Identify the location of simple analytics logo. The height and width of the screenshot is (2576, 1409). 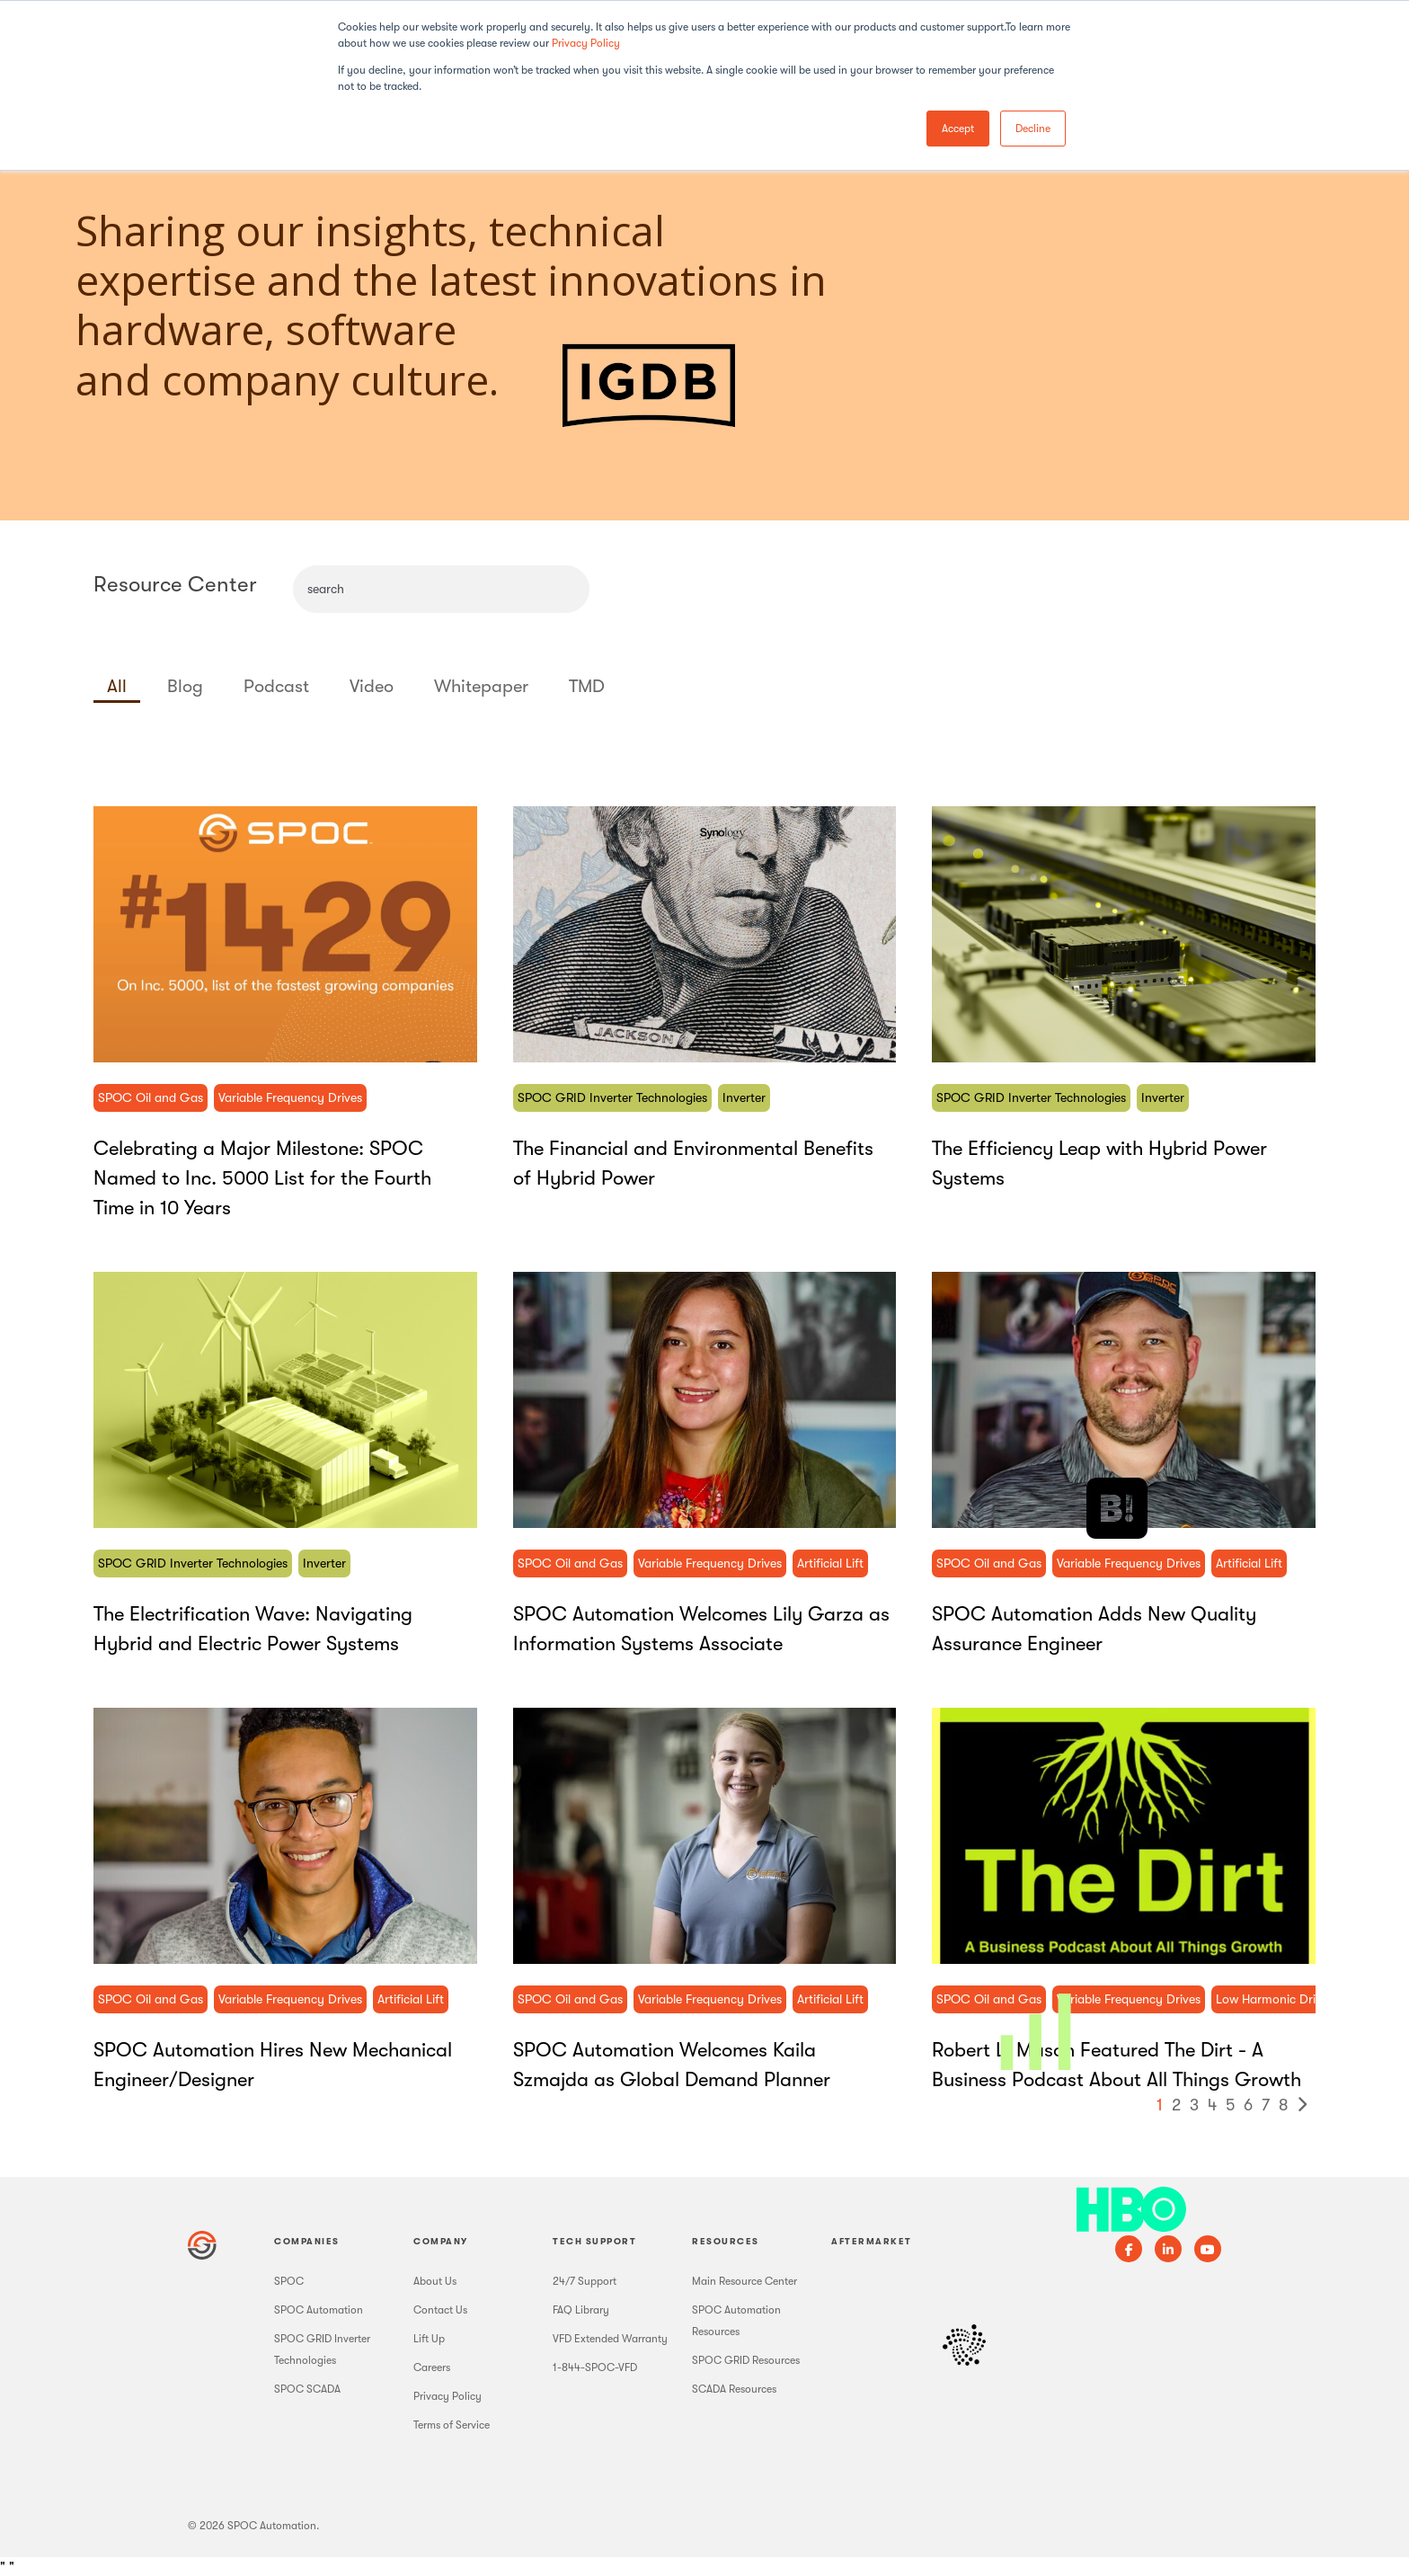
(1035, 2031).